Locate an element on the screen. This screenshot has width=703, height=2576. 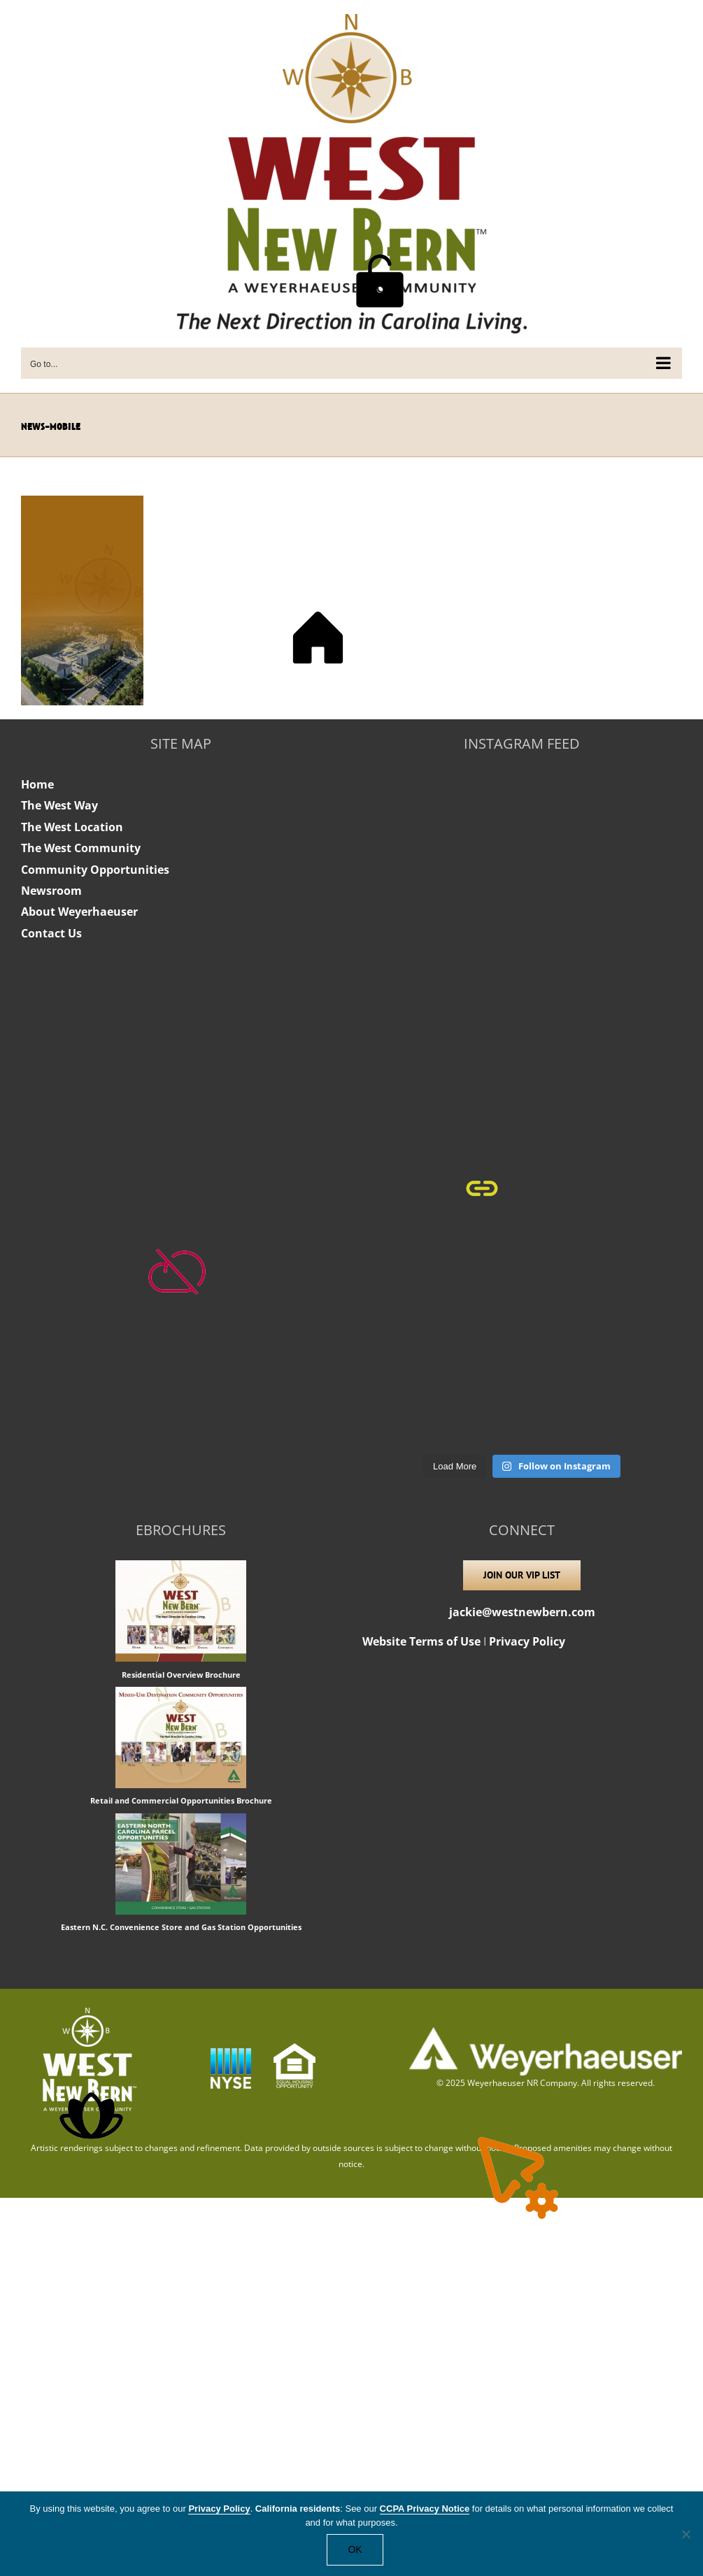
navigate to home screen is located at coordinates (318, 638).